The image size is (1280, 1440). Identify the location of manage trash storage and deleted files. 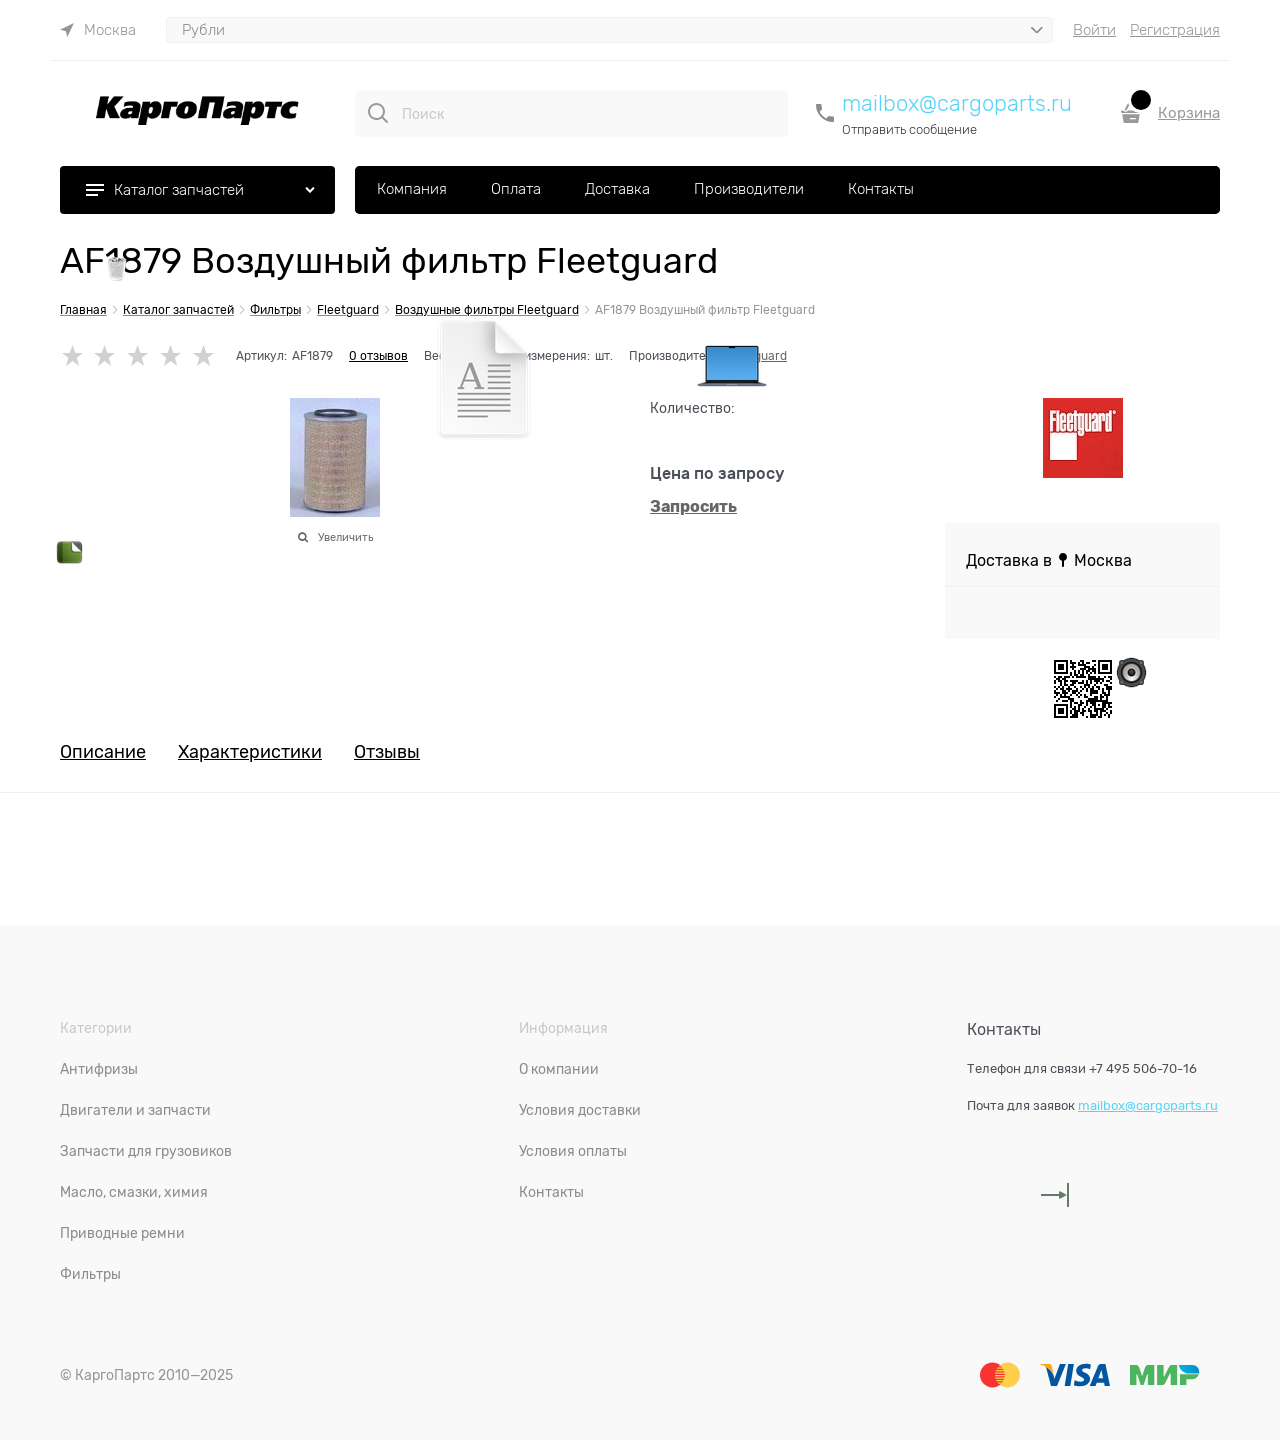
(117, 269).